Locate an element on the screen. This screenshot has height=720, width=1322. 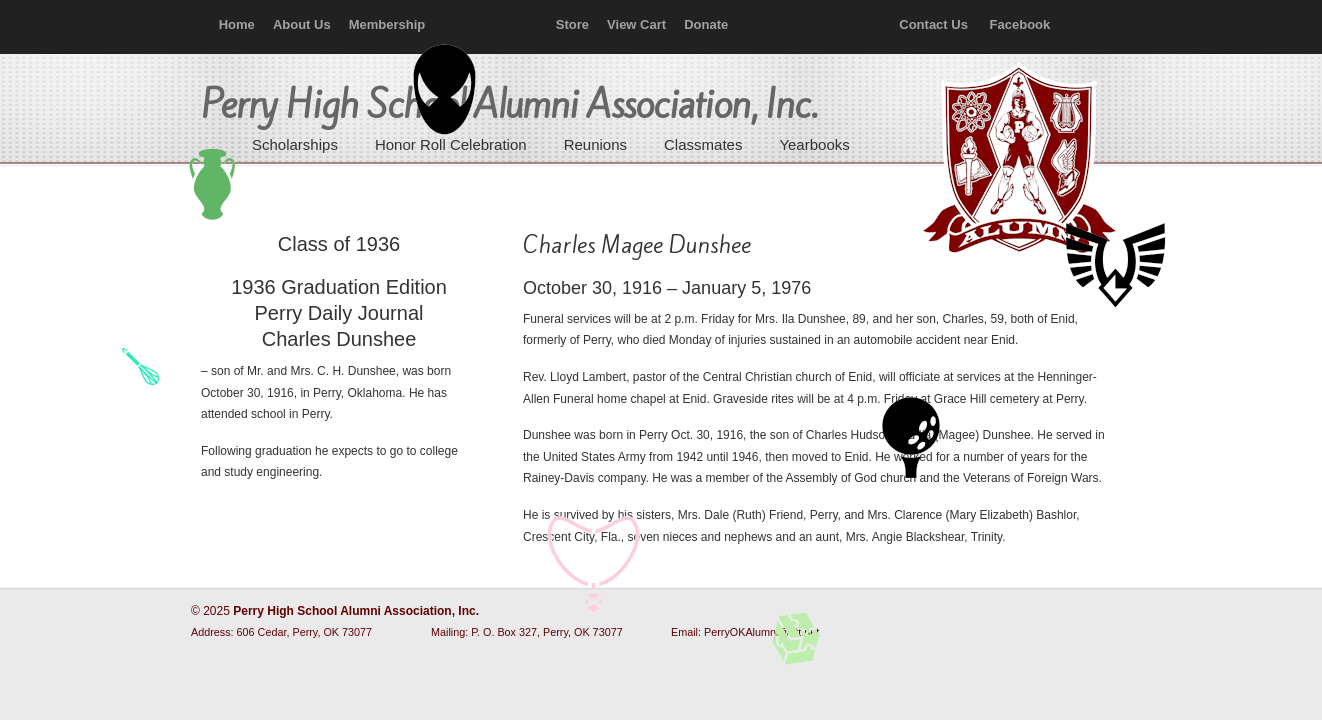
access puzzle or jigsaw game is located at coordinates (795, 638).